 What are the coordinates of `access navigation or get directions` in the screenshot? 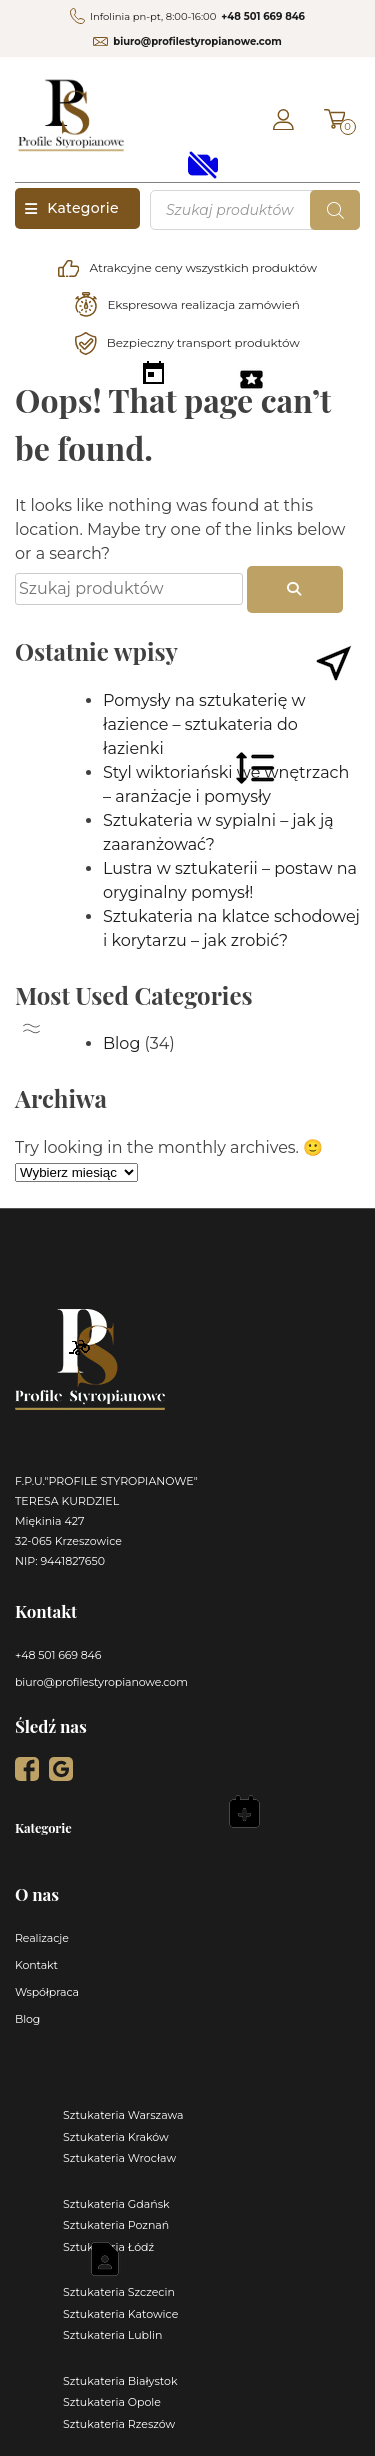 It's located at (334, 663).